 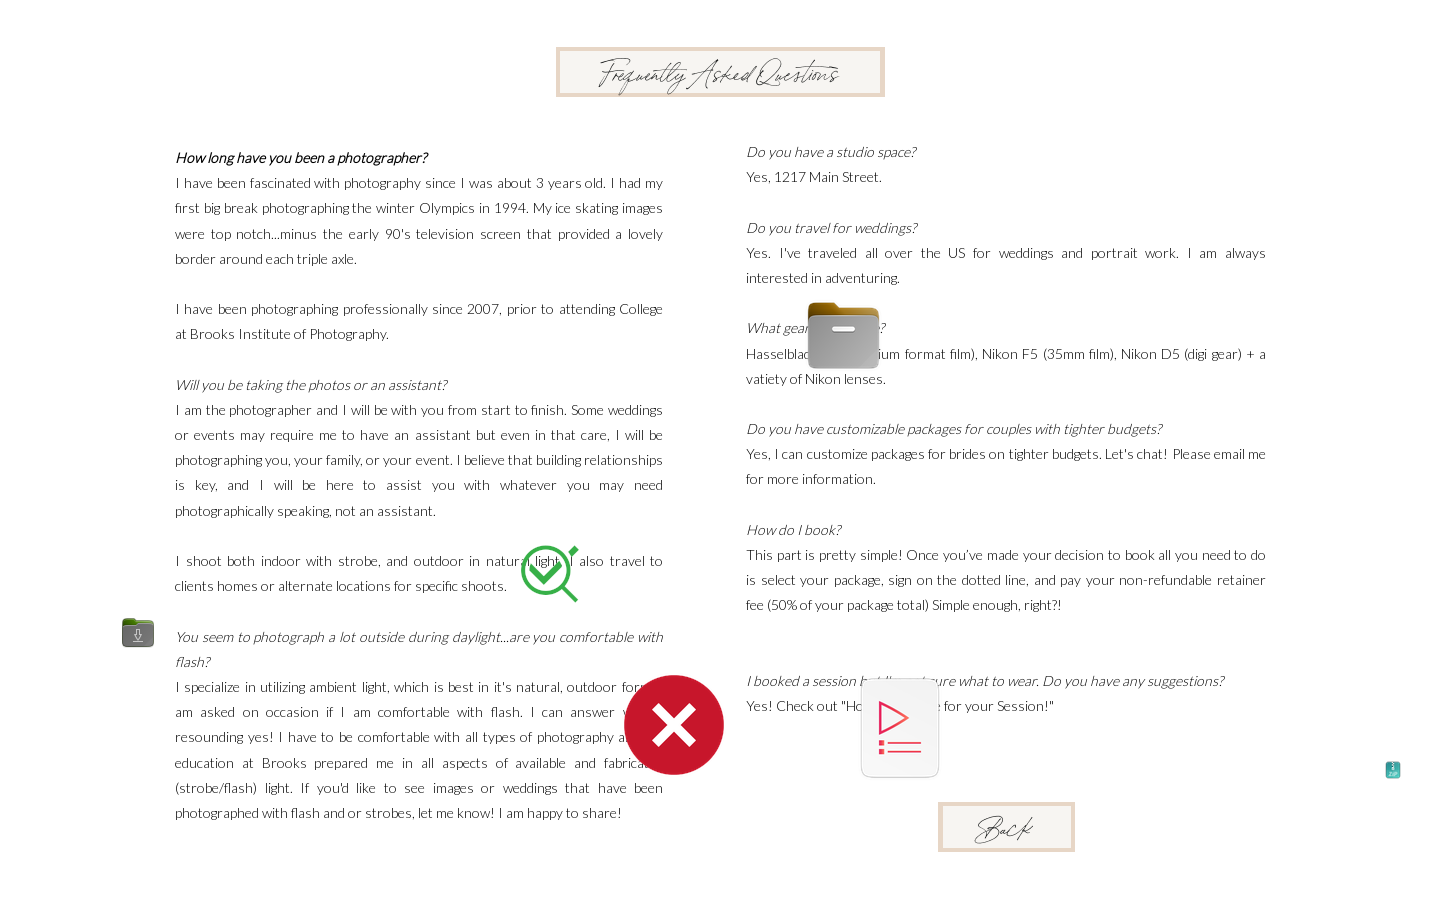 What do you see at coordinates (1393, 770) in the screenshot?
I see `open a compressed zip archive` at bounding box center [1393, 770].